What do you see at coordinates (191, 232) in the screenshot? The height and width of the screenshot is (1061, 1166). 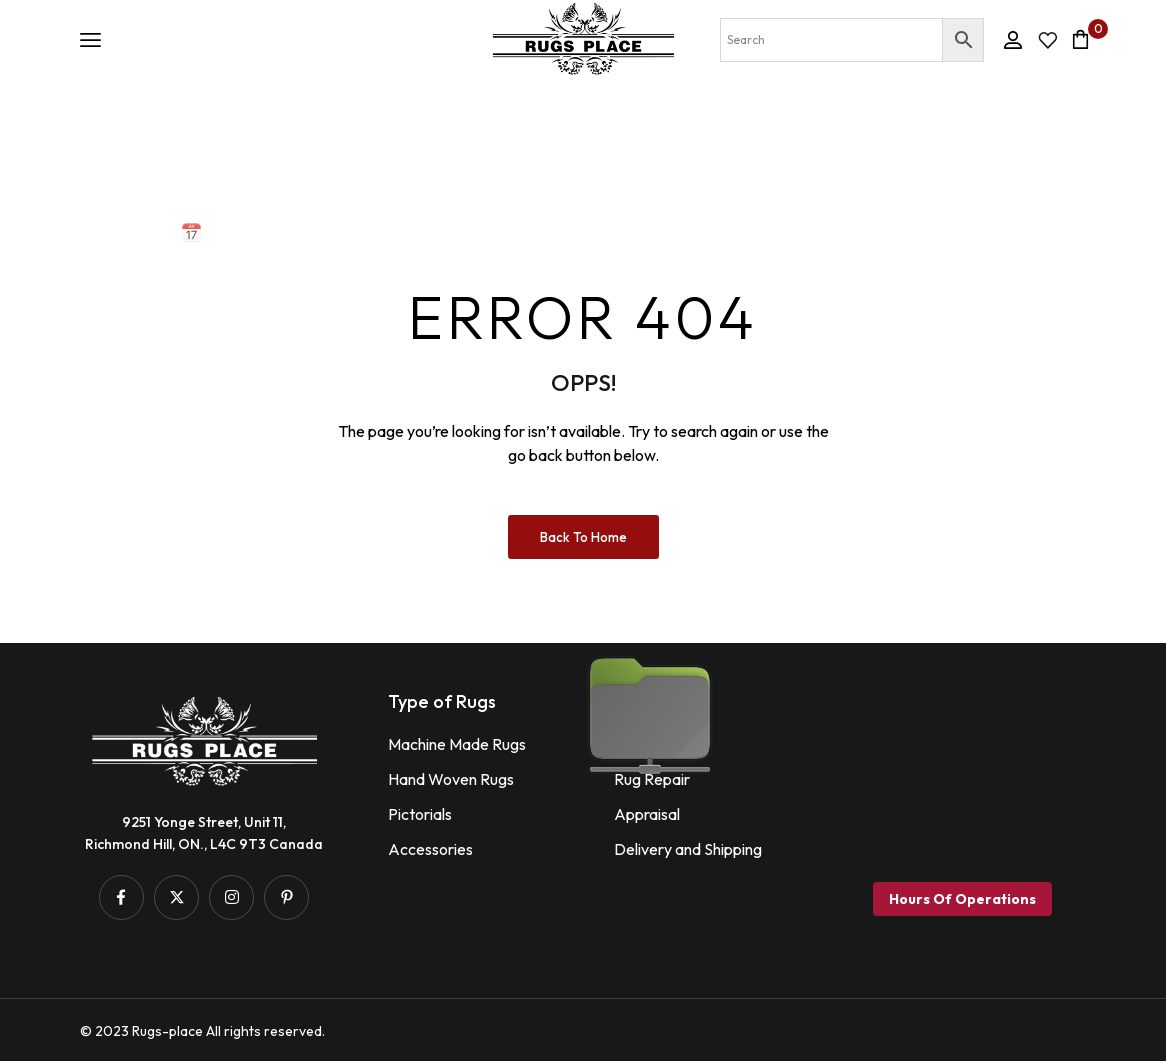 I see `open calendar app` at bounding box center [191, 232].